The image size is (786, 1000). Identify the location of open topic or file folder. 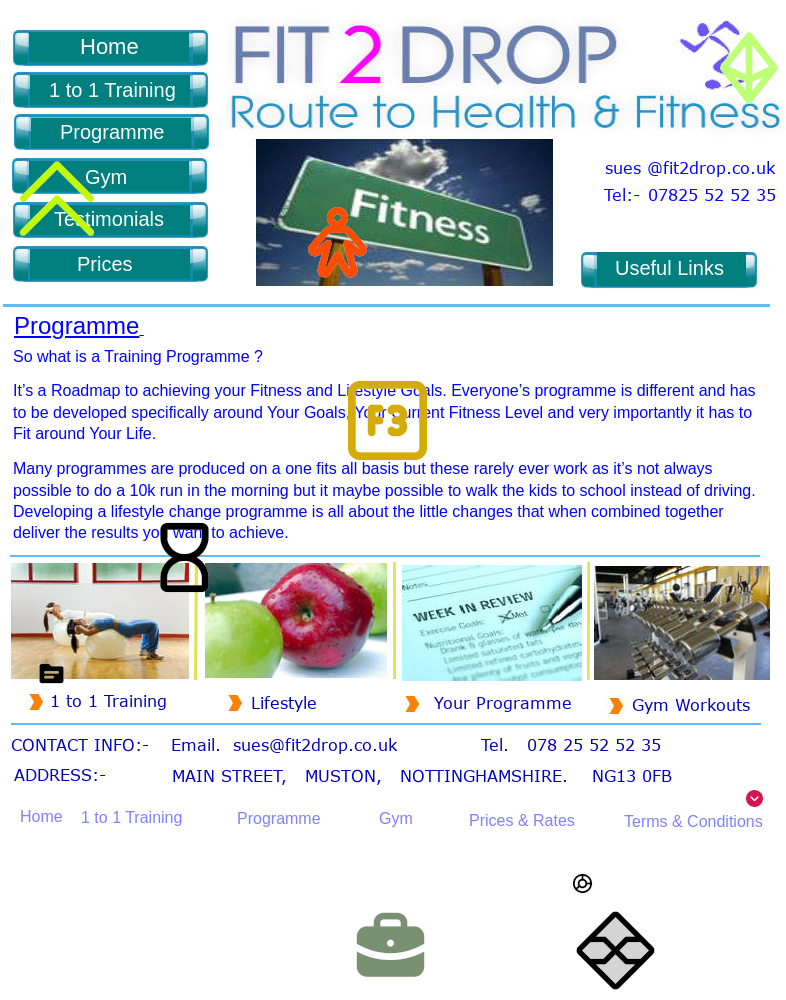
(51, 673).